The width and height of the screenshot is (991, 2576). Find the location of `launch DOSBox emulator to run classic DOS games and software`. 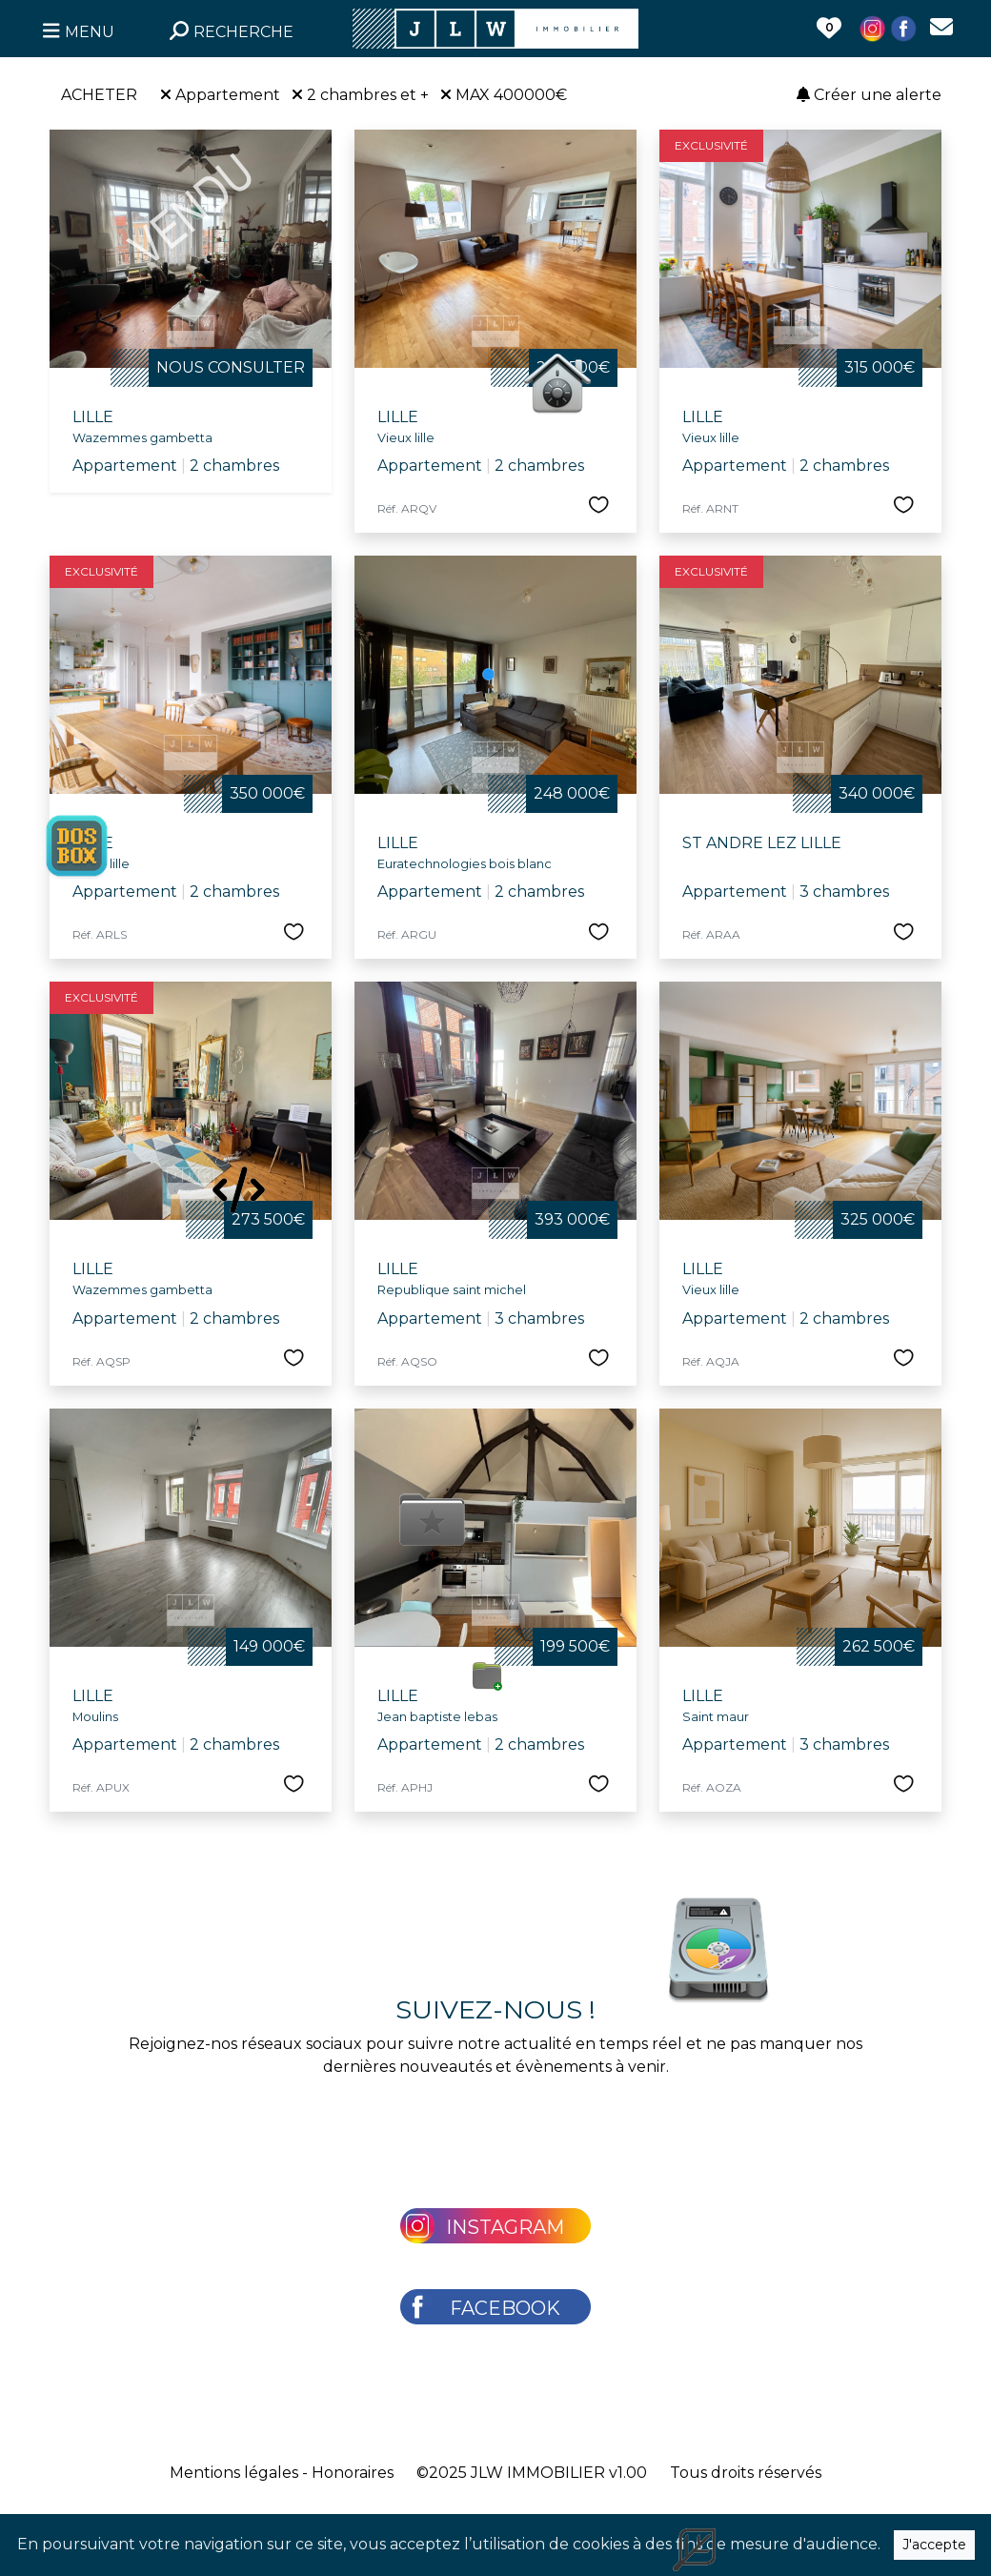

launch DOSBox emulator to run classic DOS games and software is located at coordinates (76, 845).